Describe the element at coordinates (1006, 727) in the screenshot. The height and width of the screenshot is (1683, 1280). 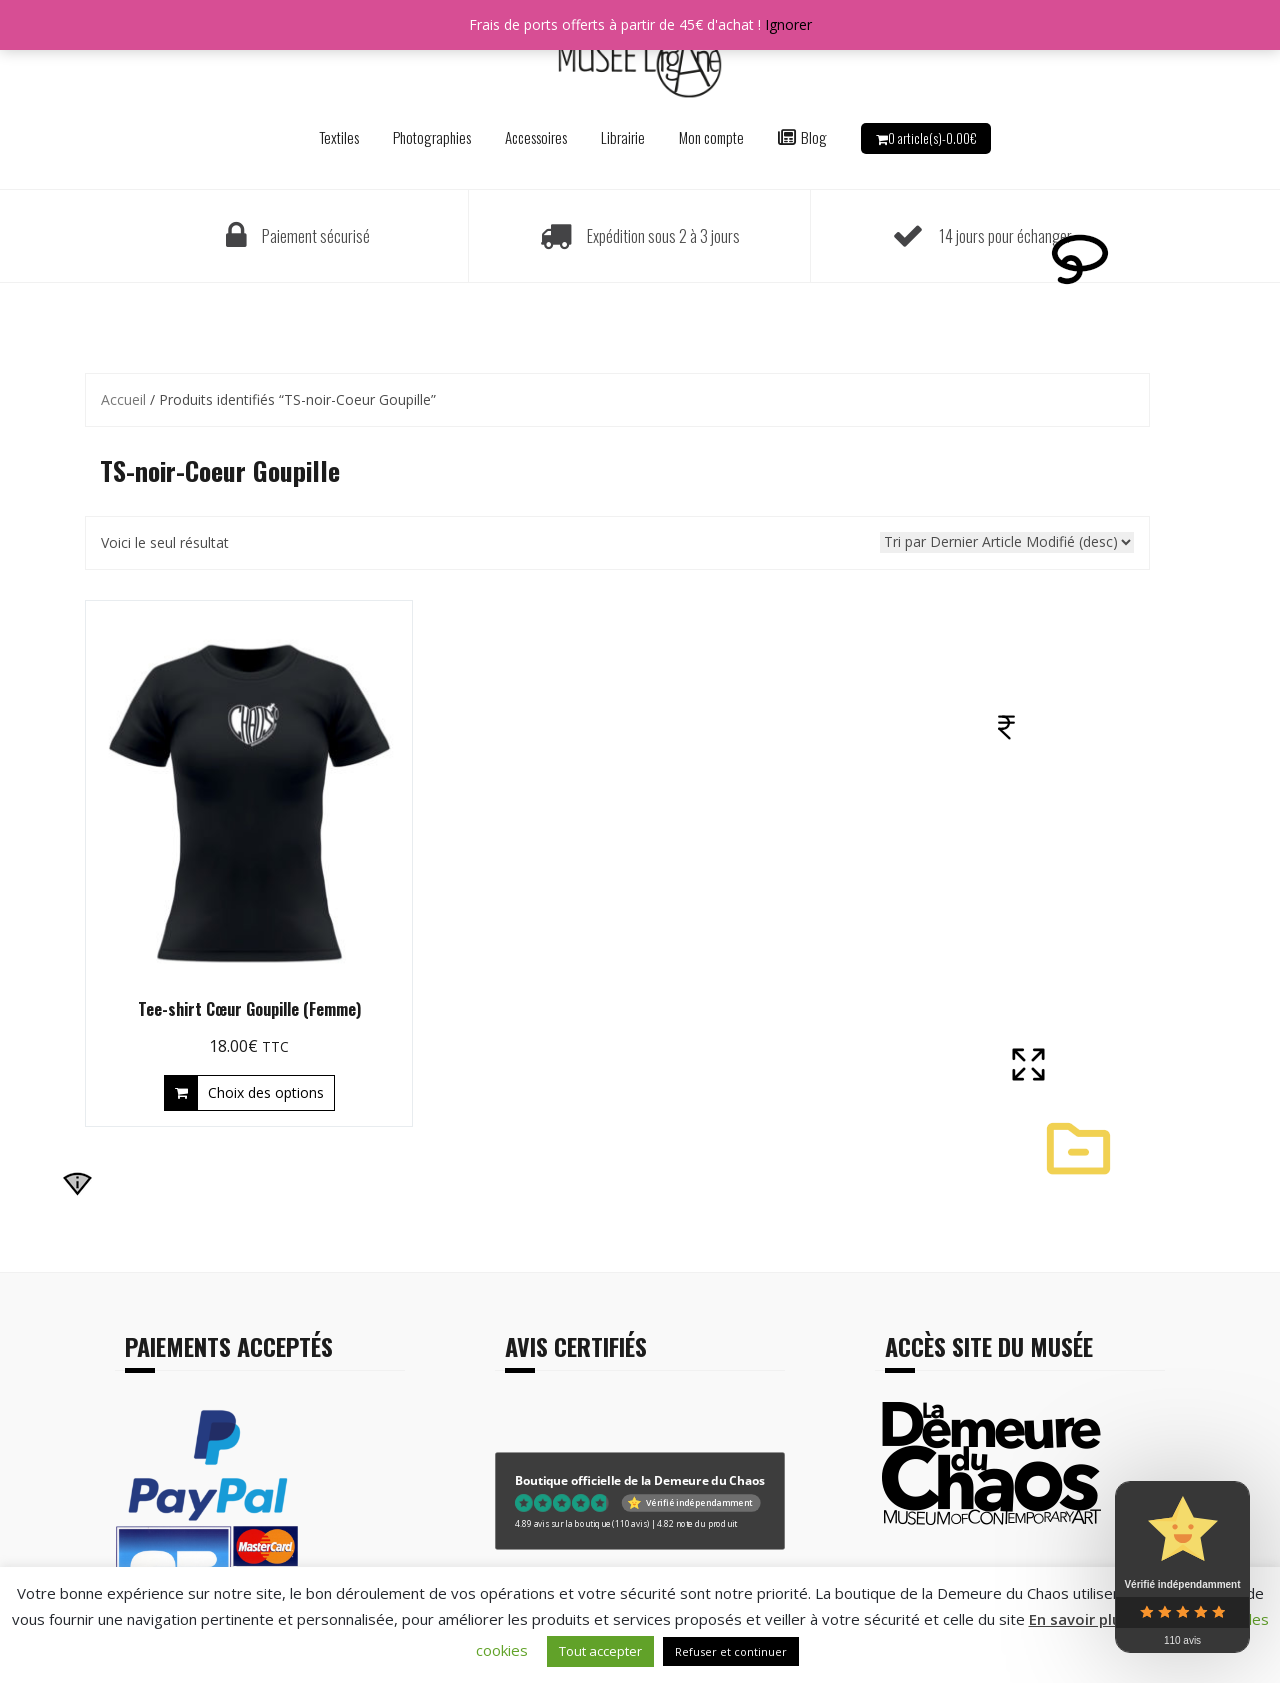
I see `view price or amount in indian rupees` at that location.